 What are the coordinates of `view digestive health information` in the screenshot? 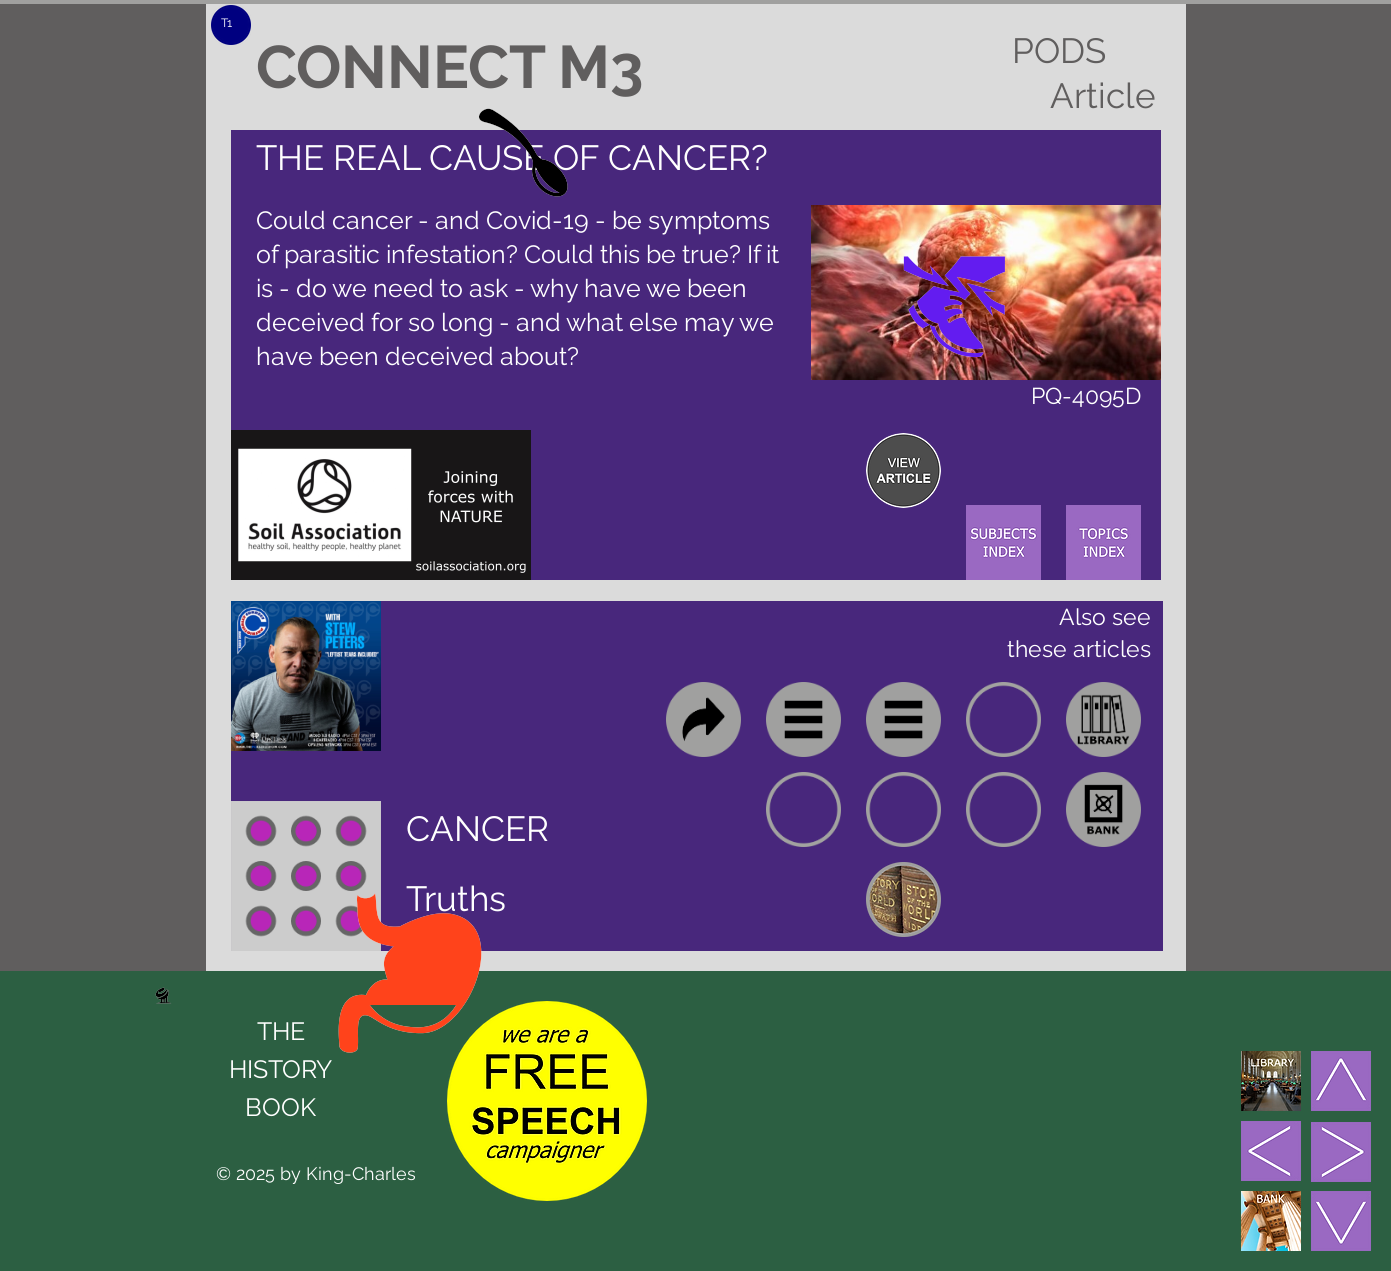 It's located at (410, 973).